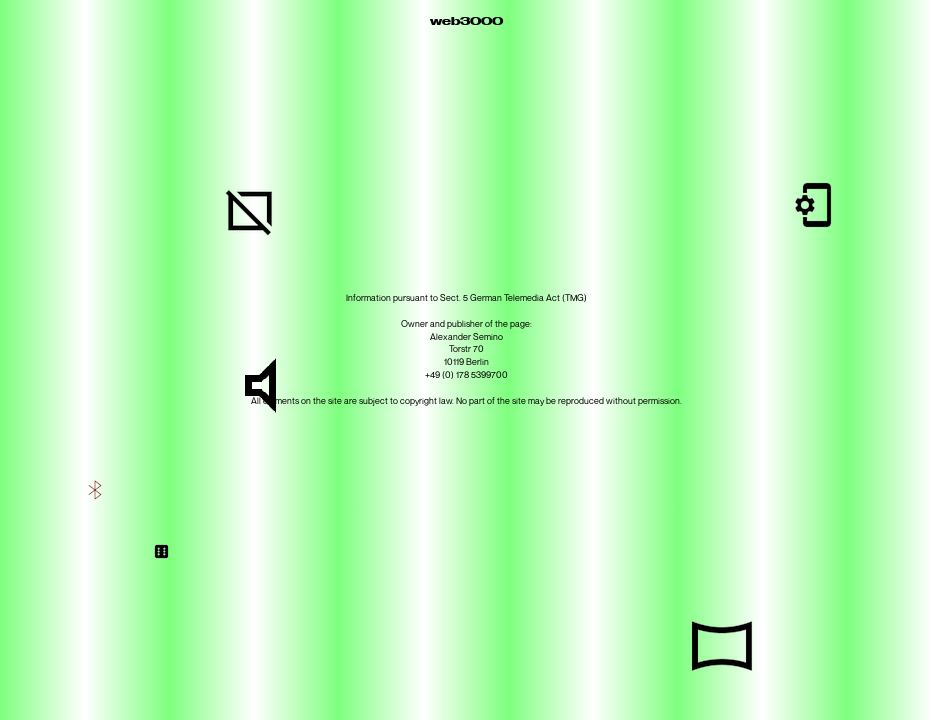  Describe the element at coordinates (813, 205) in the screenshot. I see `configure device connection settings` at that location.